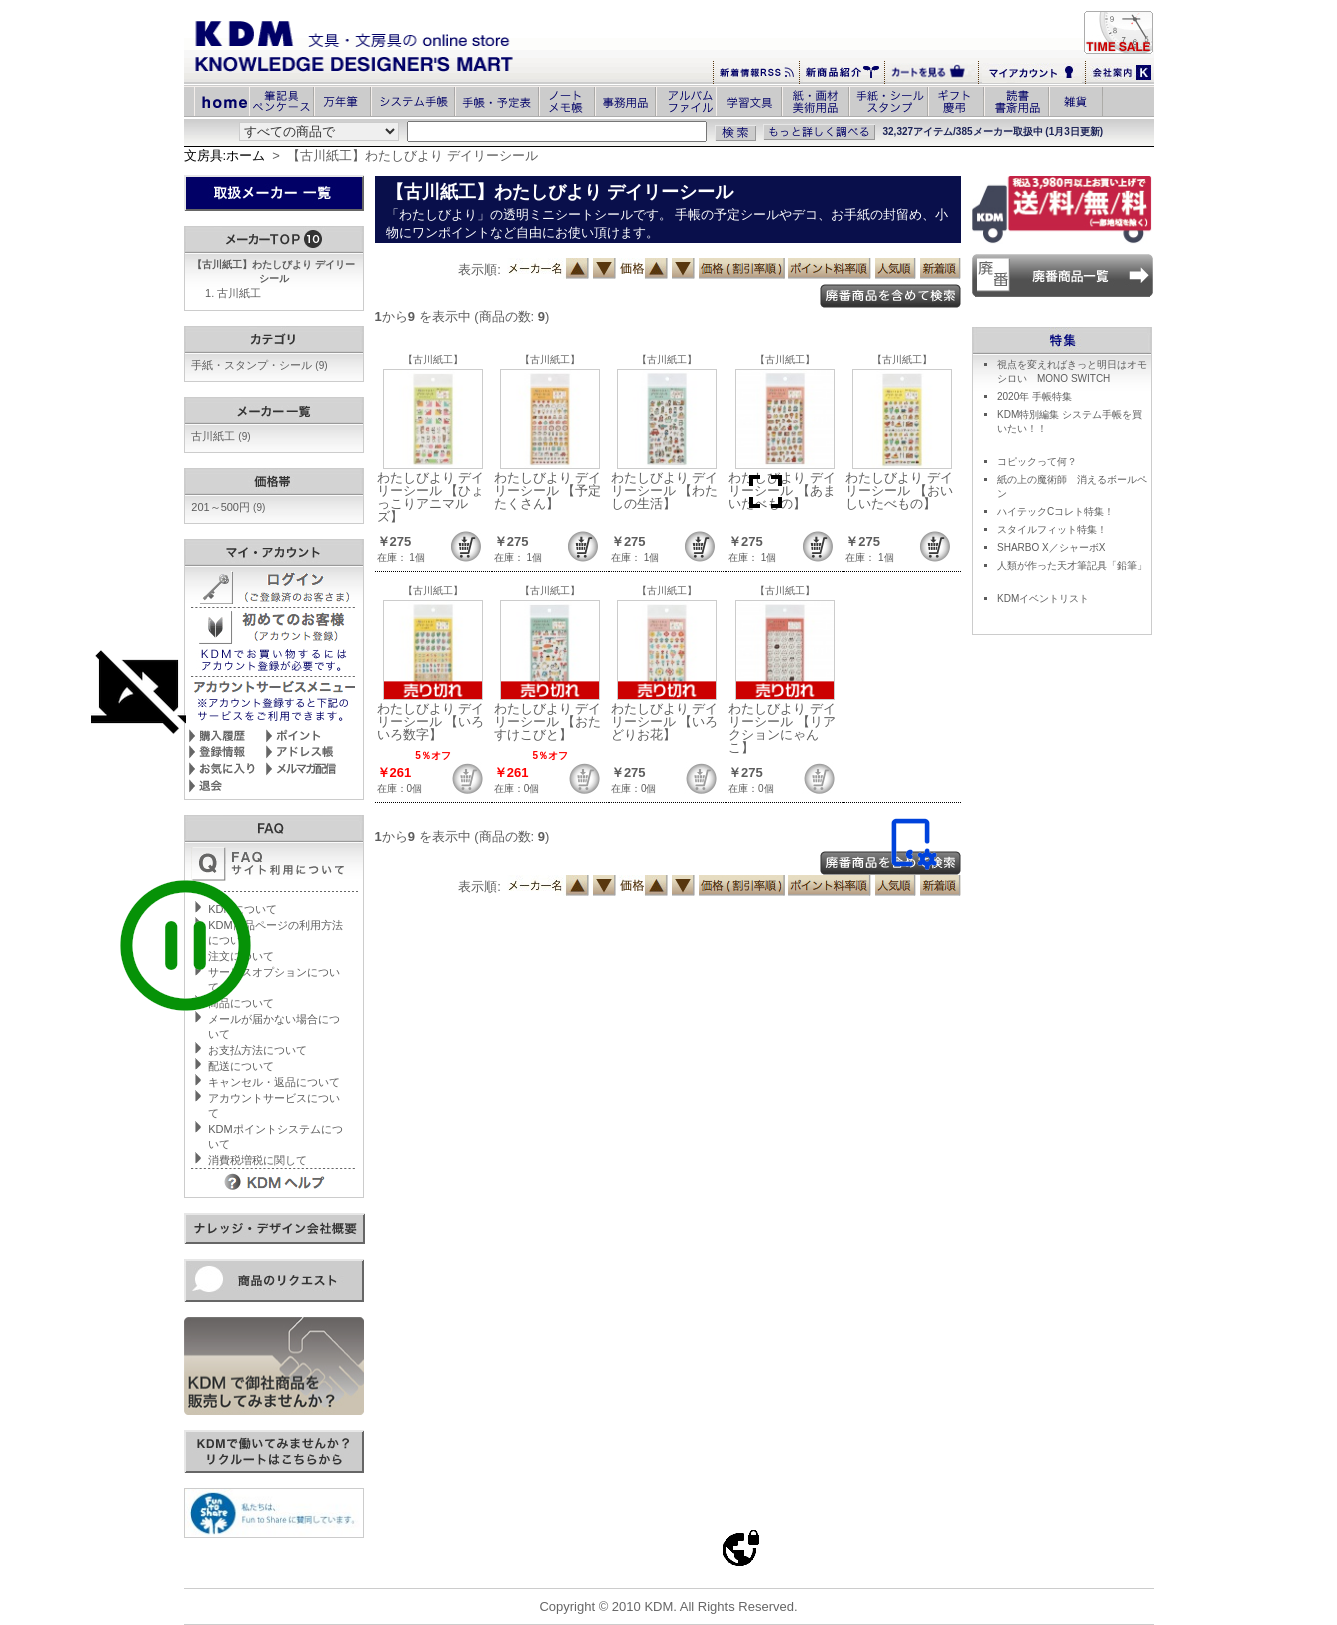 This screenshot has width=1337, height=1625. What do you see at coordinates (185, 945) in the screenshot?
I see `pause media playback` at bounding box center [185, 945].